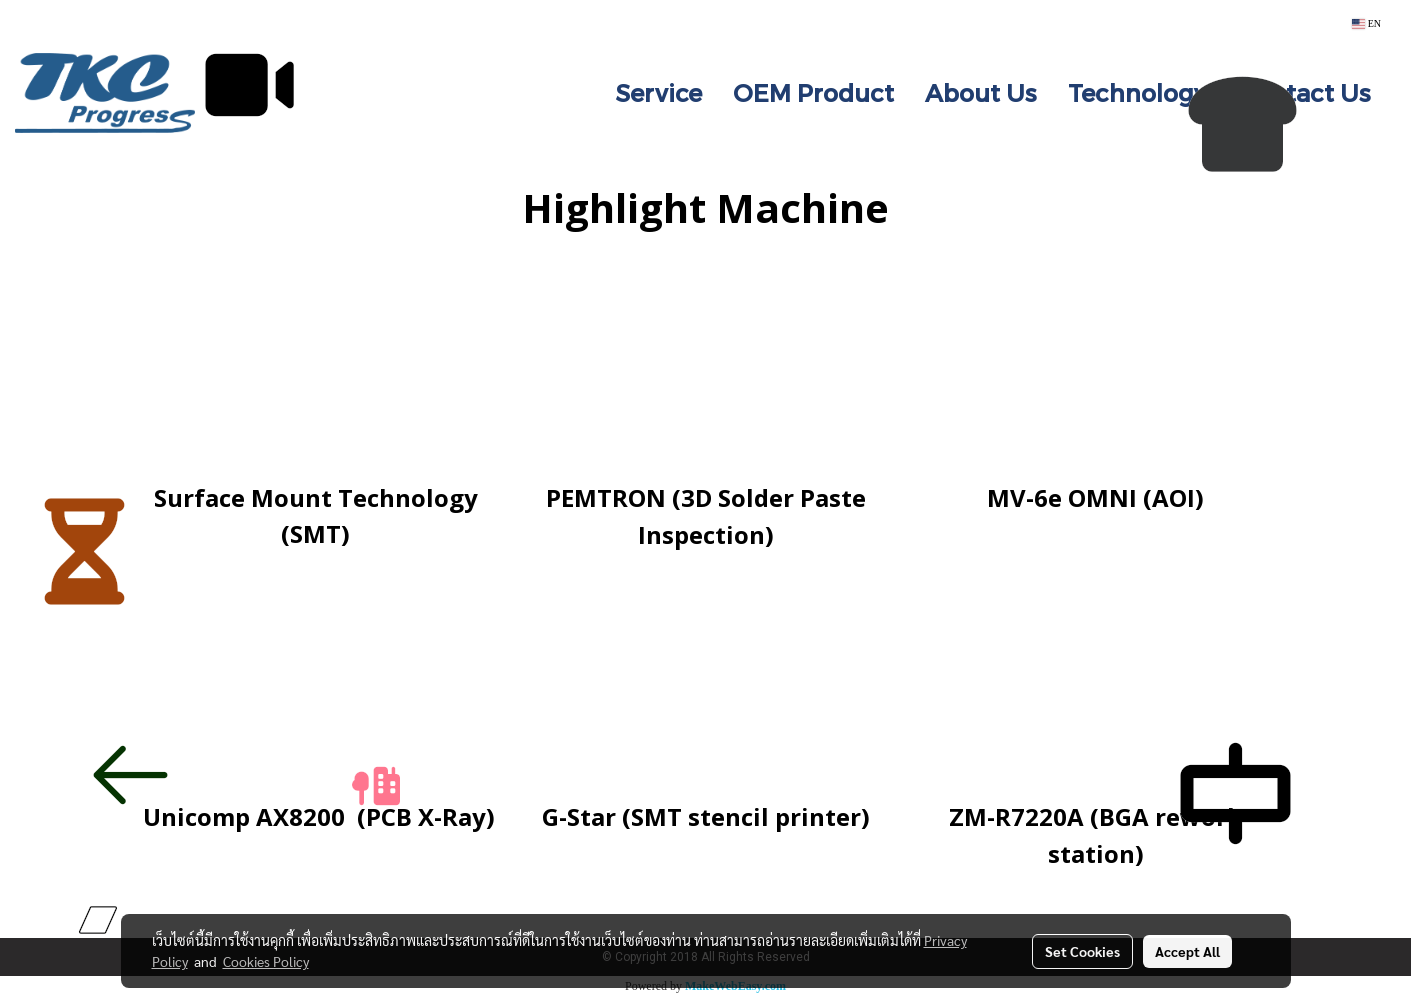 Image resolution: width=1411 pixels, height=996 pixels. I want to click on indicates a process is in progress or loading, so click(84, 551).